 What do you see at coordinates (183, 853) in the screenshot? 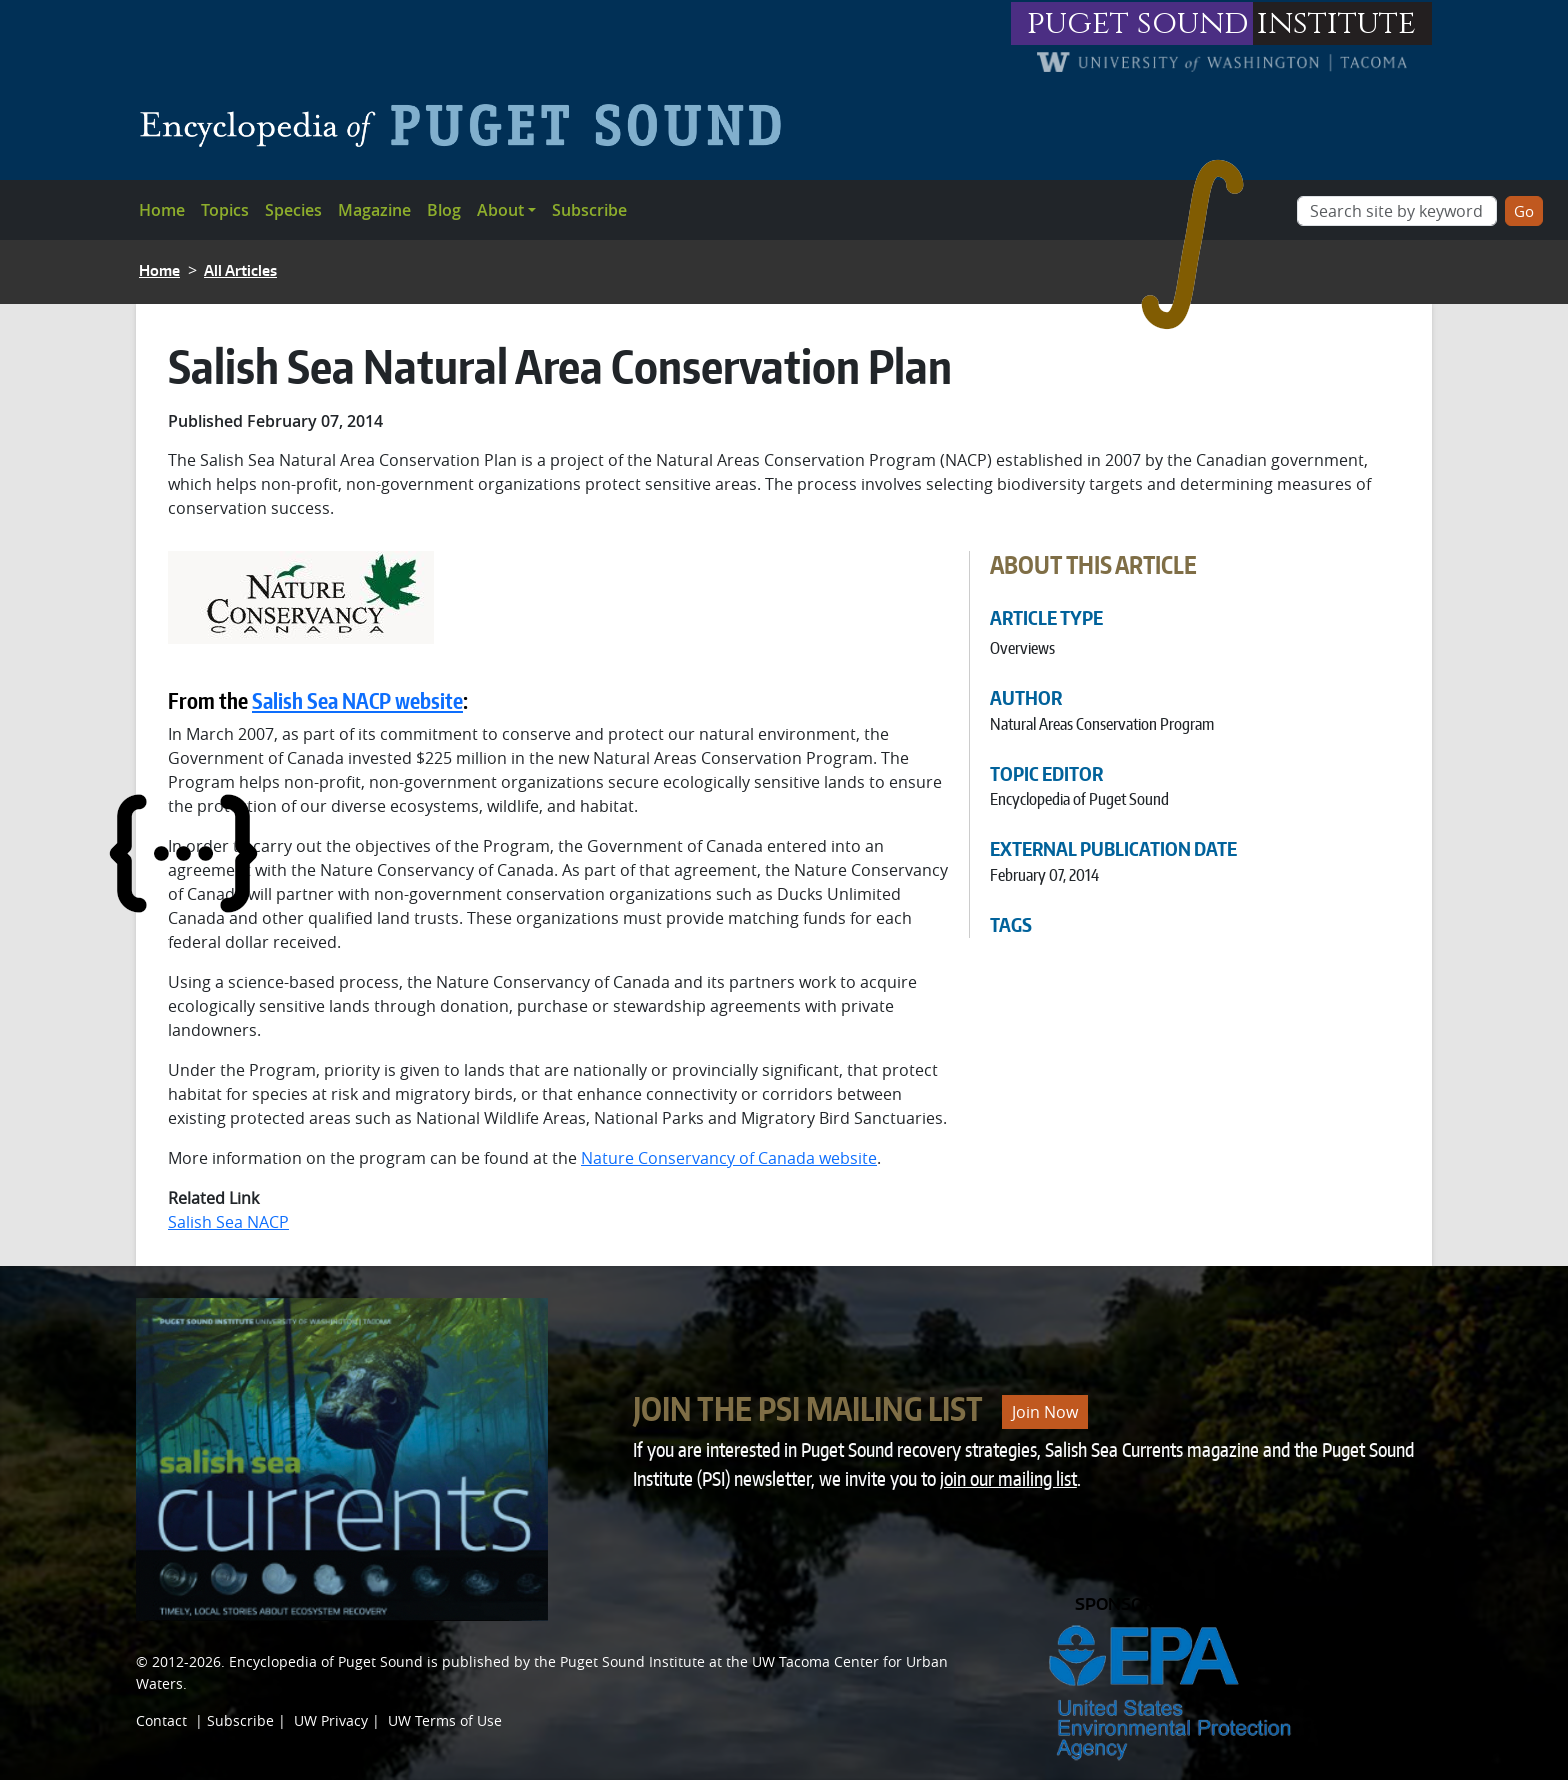
I see `view code snippets or embedded content` at bounding box center [183, 853].